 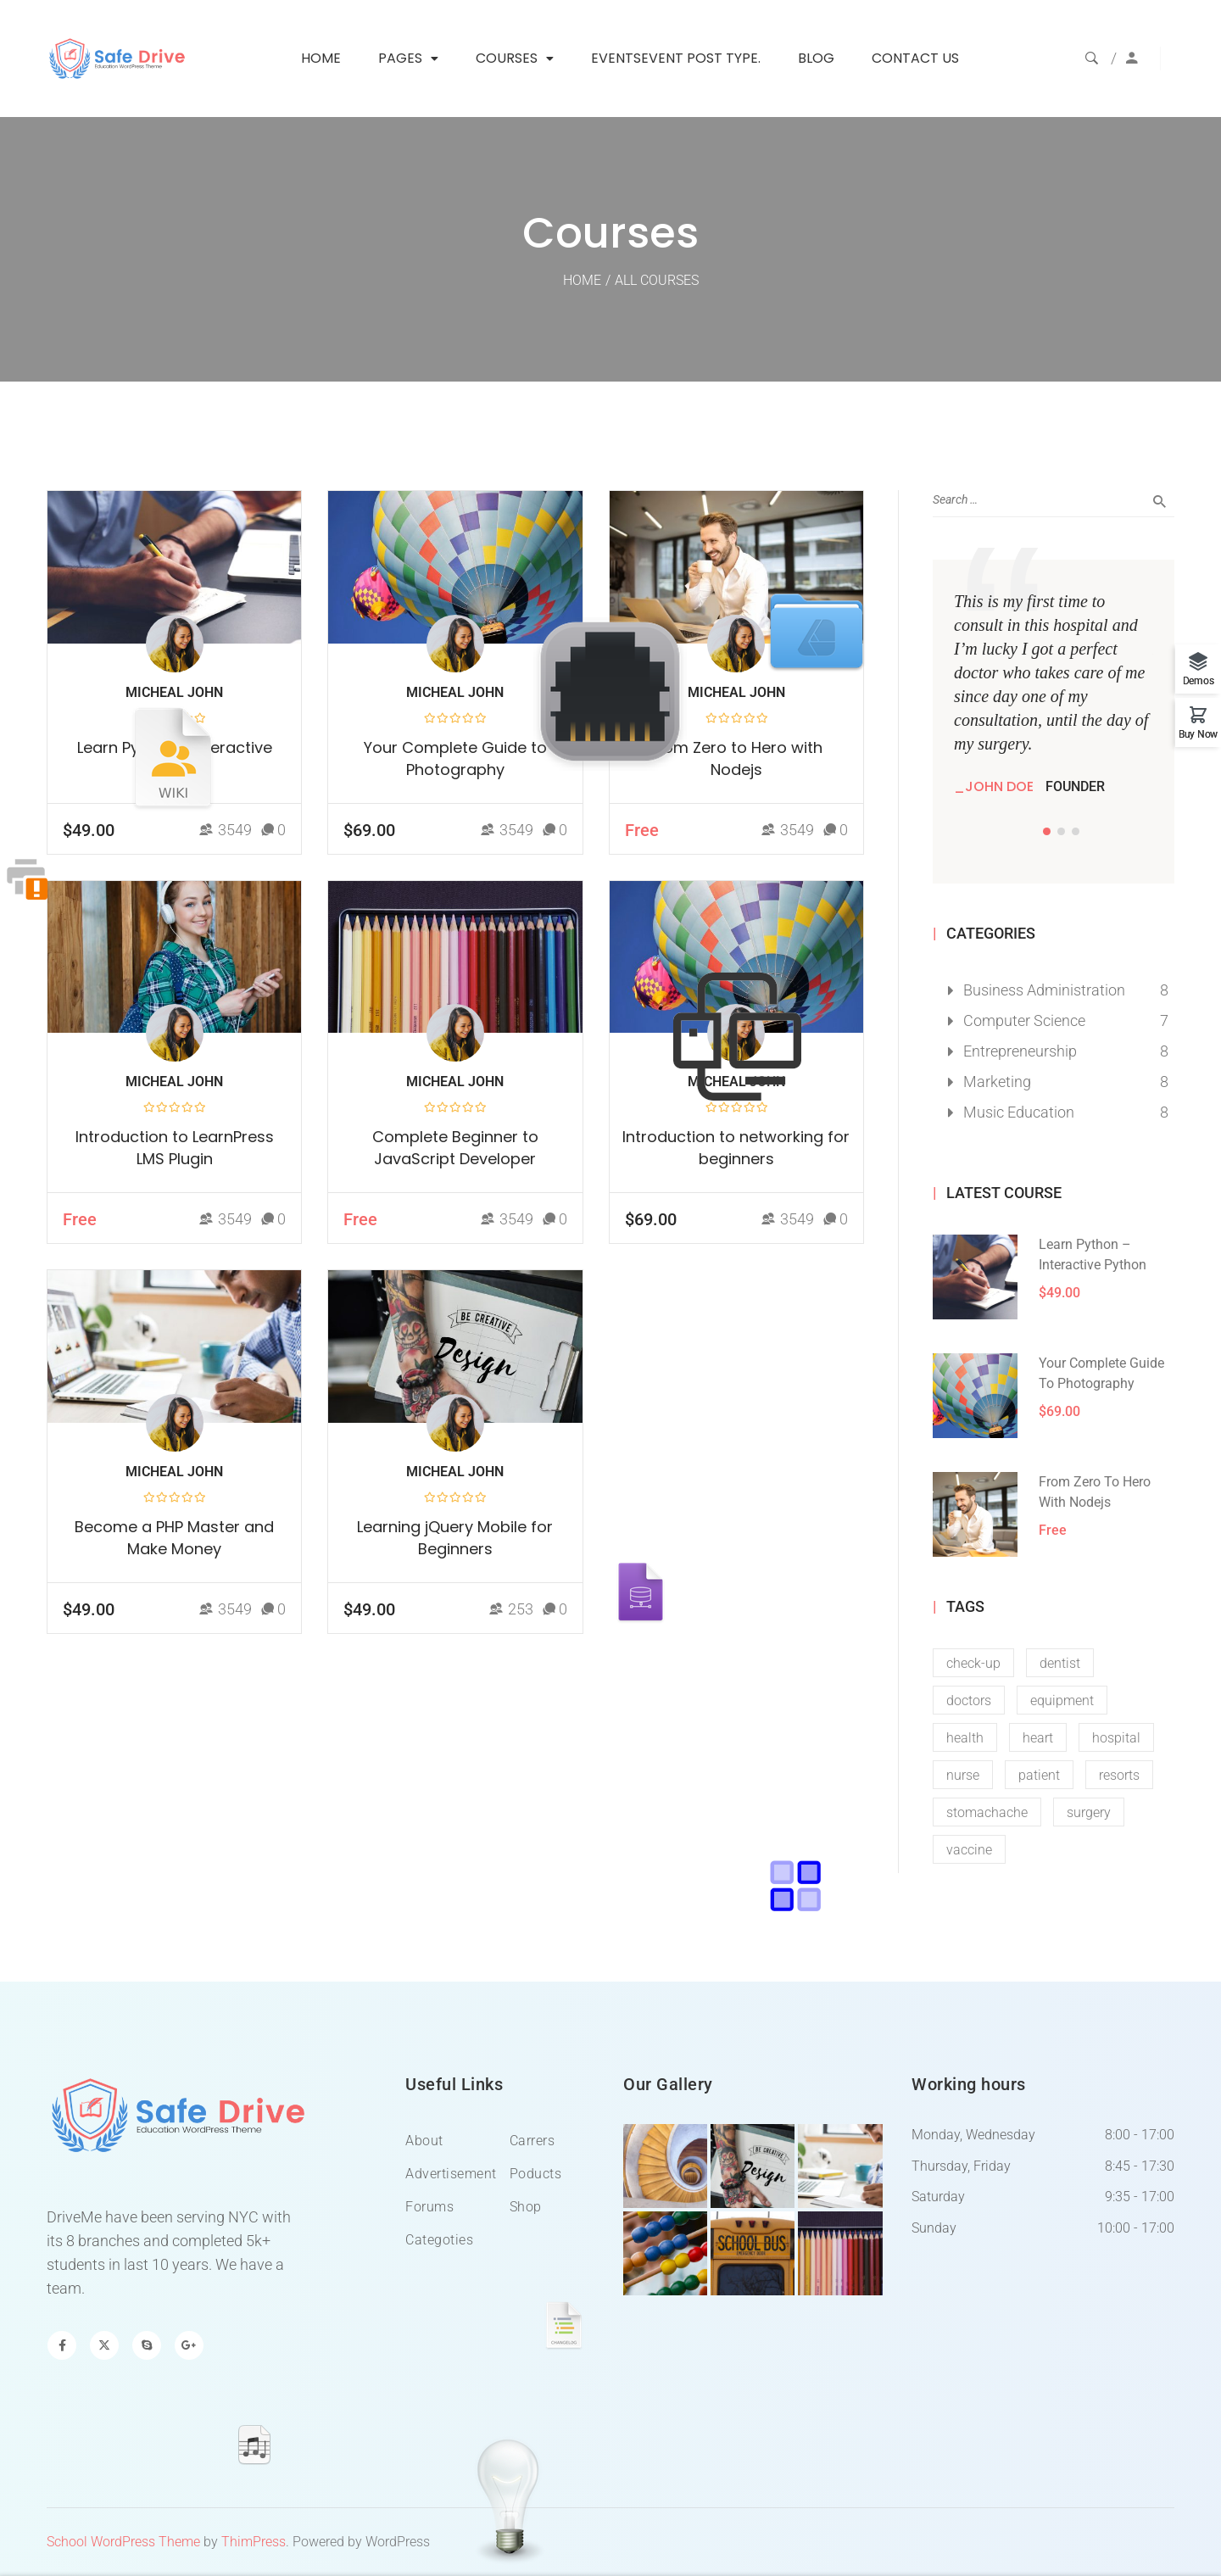 I want to click on open a lilypond music notation file, so click(x=254, y=2445).